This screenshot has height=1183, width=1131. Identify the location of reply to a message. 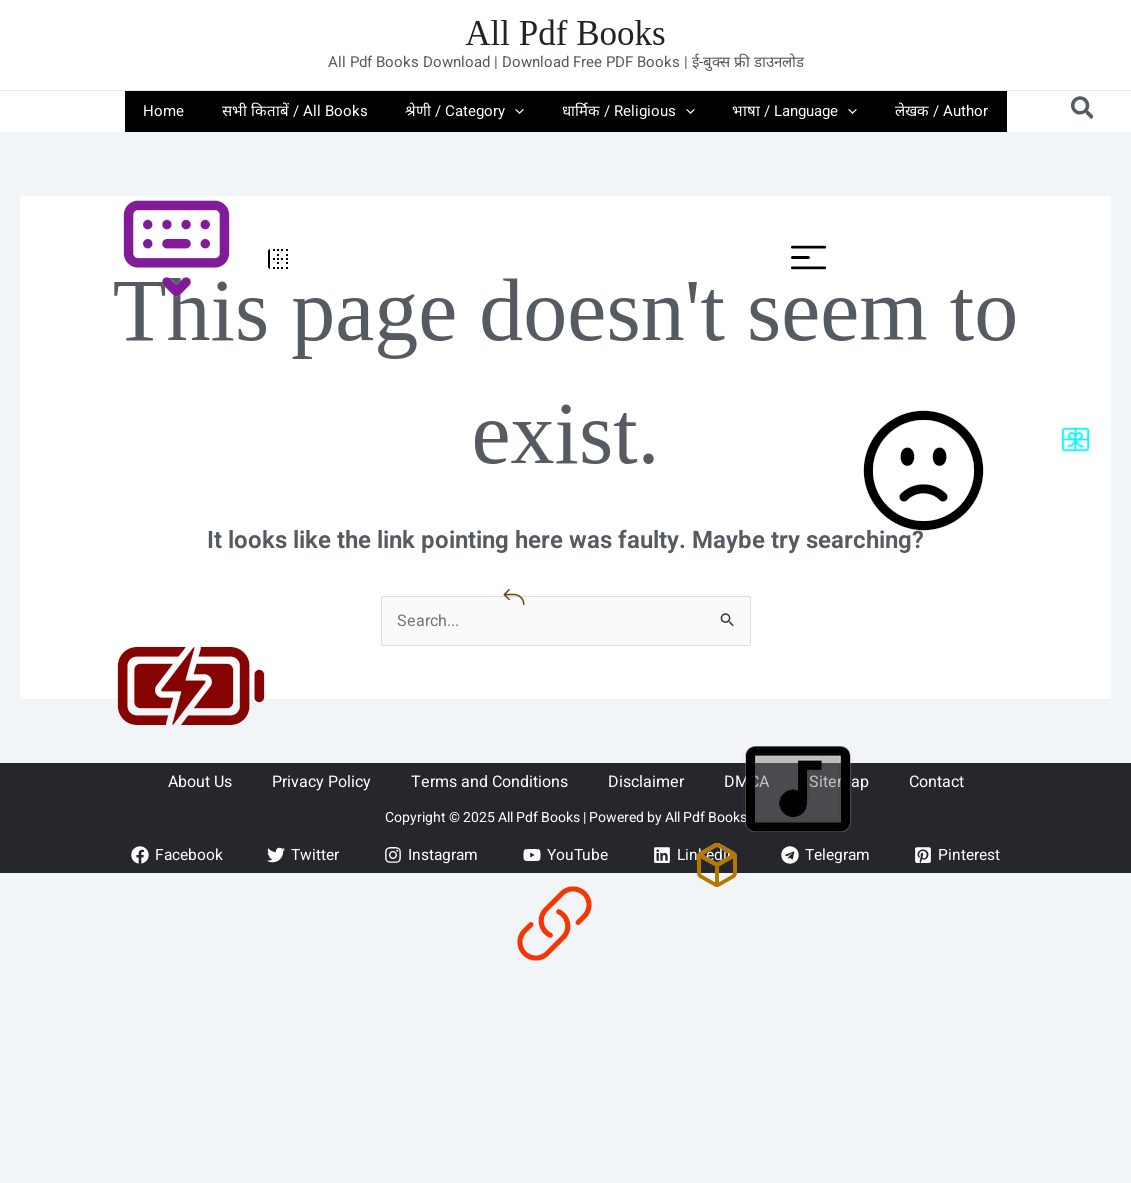
(514, 597).